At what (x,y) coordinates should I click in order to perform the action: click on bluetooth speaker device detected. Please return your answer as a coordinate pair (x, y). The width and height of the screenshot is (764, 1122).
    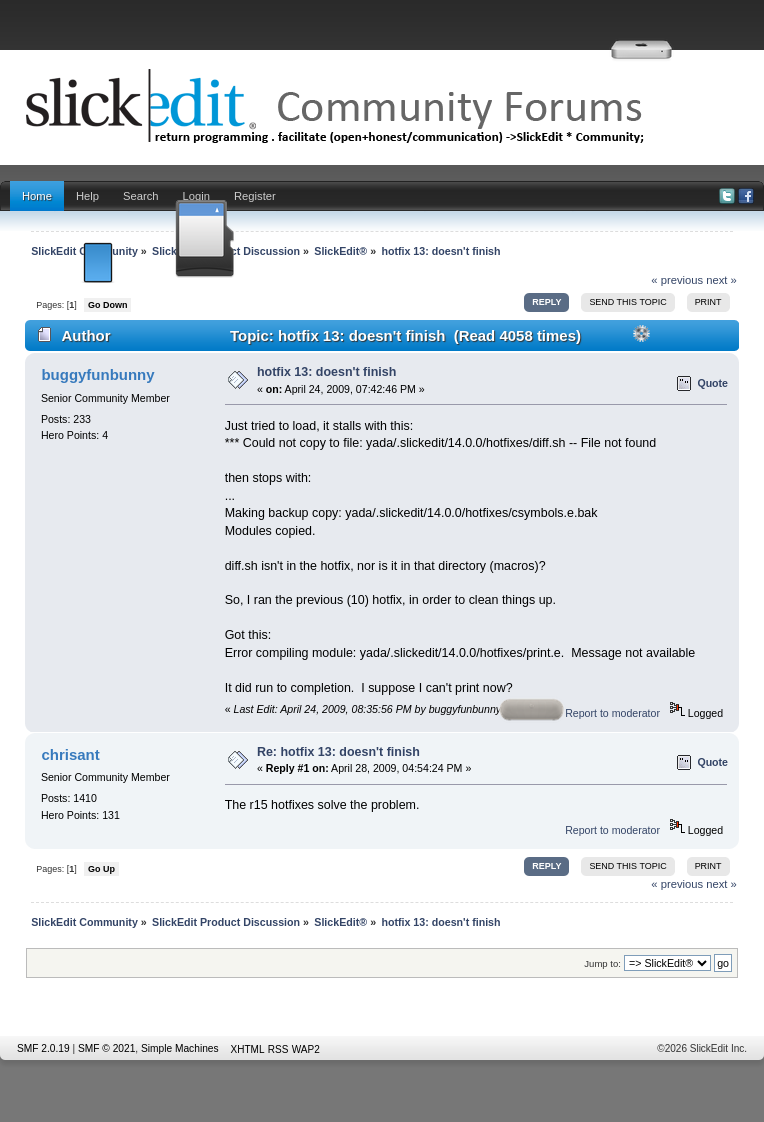
    Looking at the image, I should click on (531, 709).